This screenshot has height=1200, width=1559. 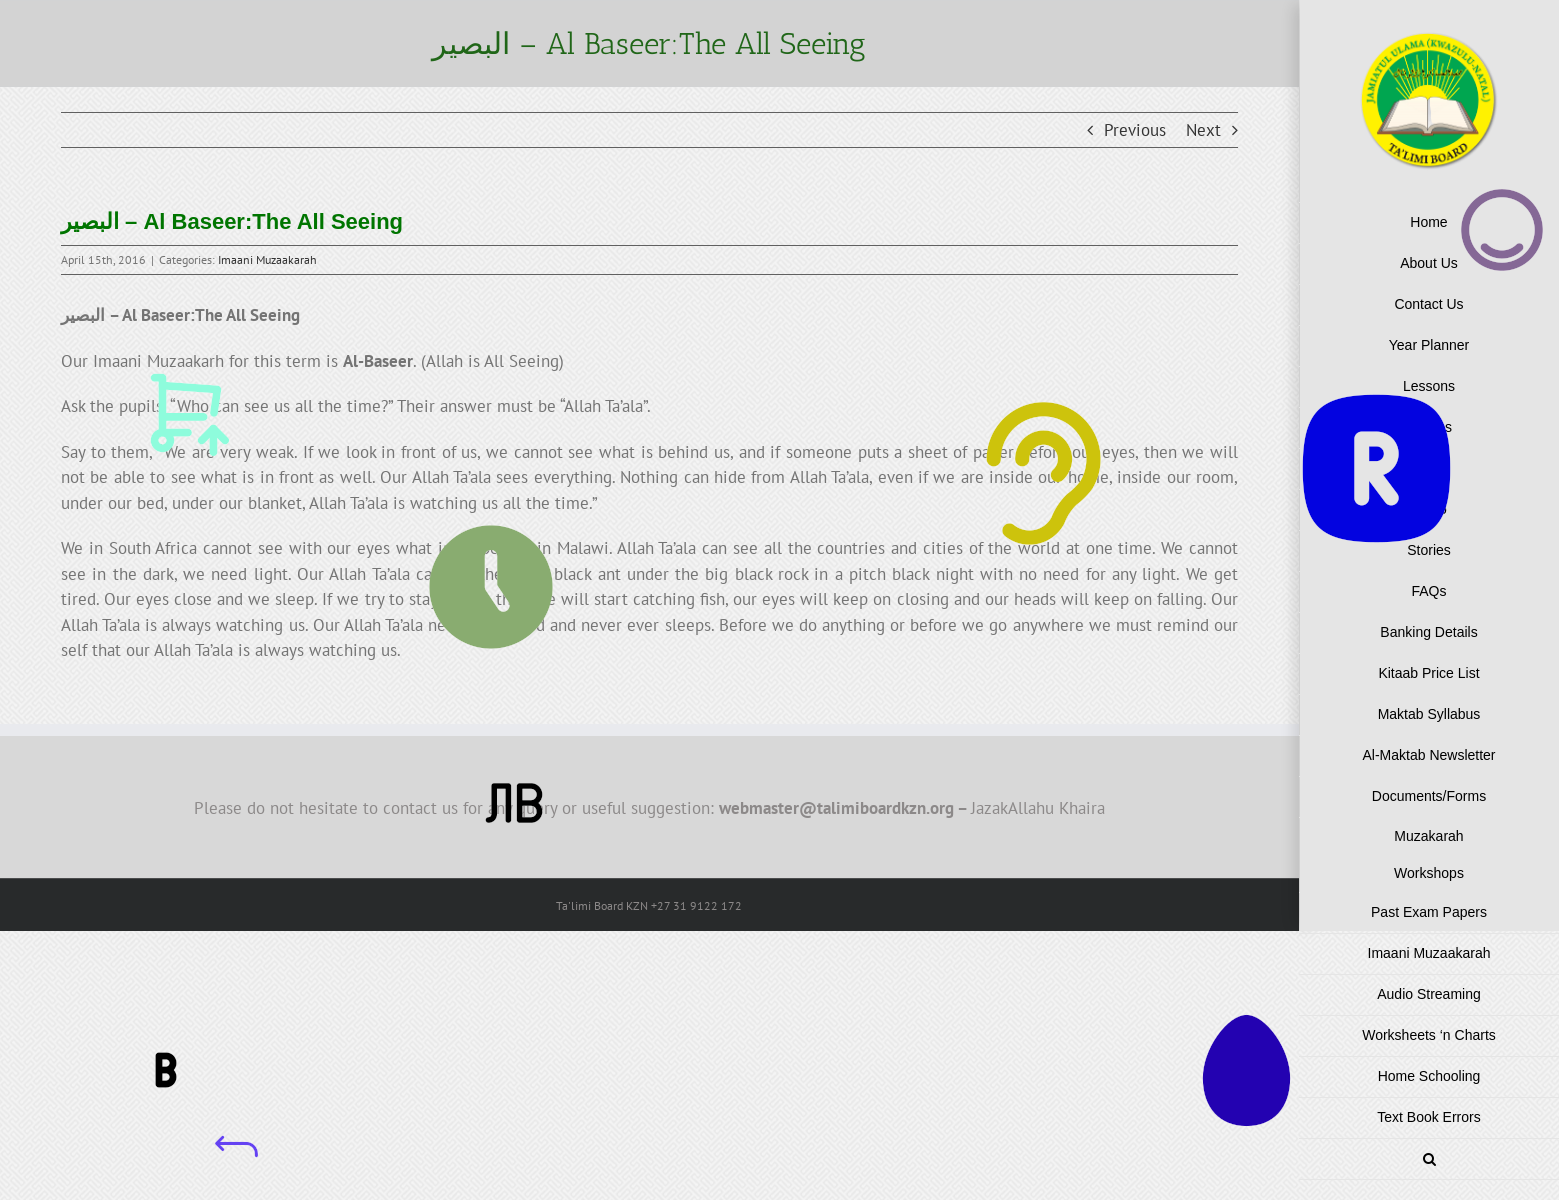 What do you see at coordinates (186, 413) in the screenshot?
I see `upload items to your cart` at bounding box center [186, 413].